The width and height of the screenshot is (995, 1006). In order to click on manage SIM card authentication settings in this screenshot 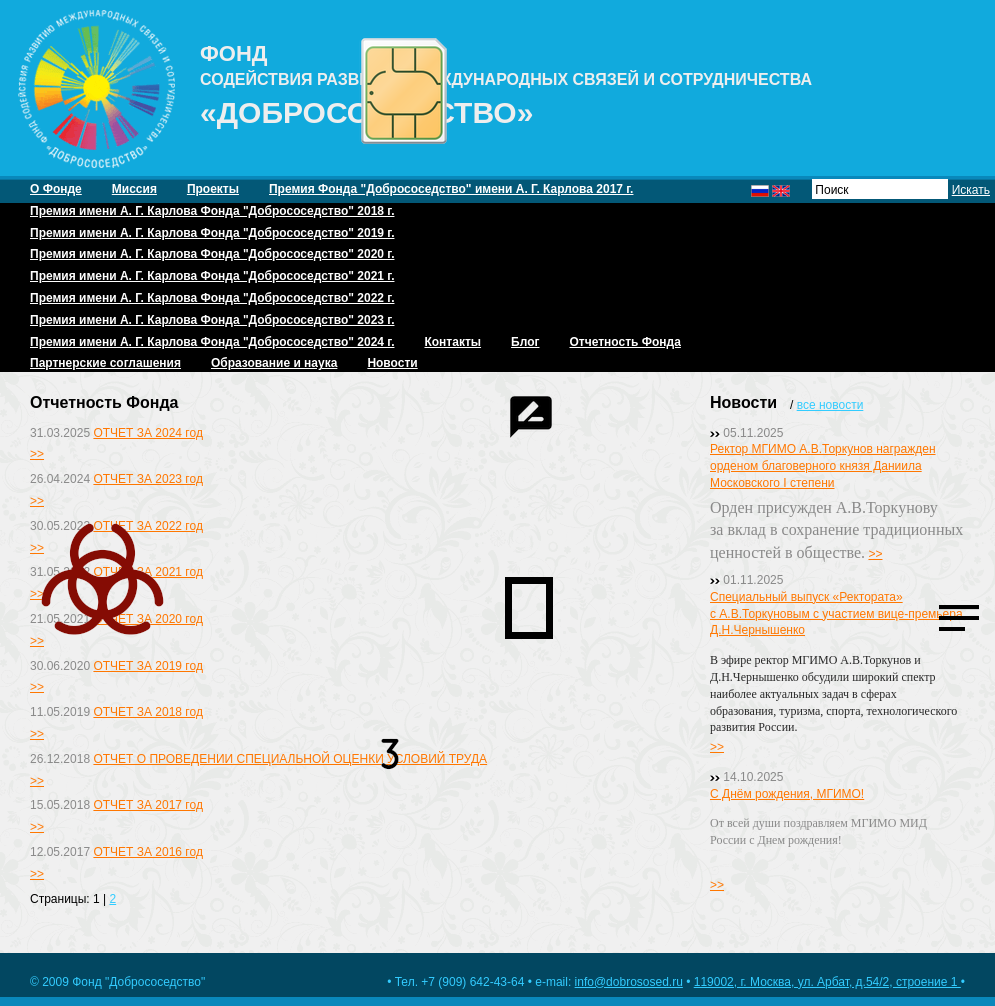, I will do `click(404, 91)`.